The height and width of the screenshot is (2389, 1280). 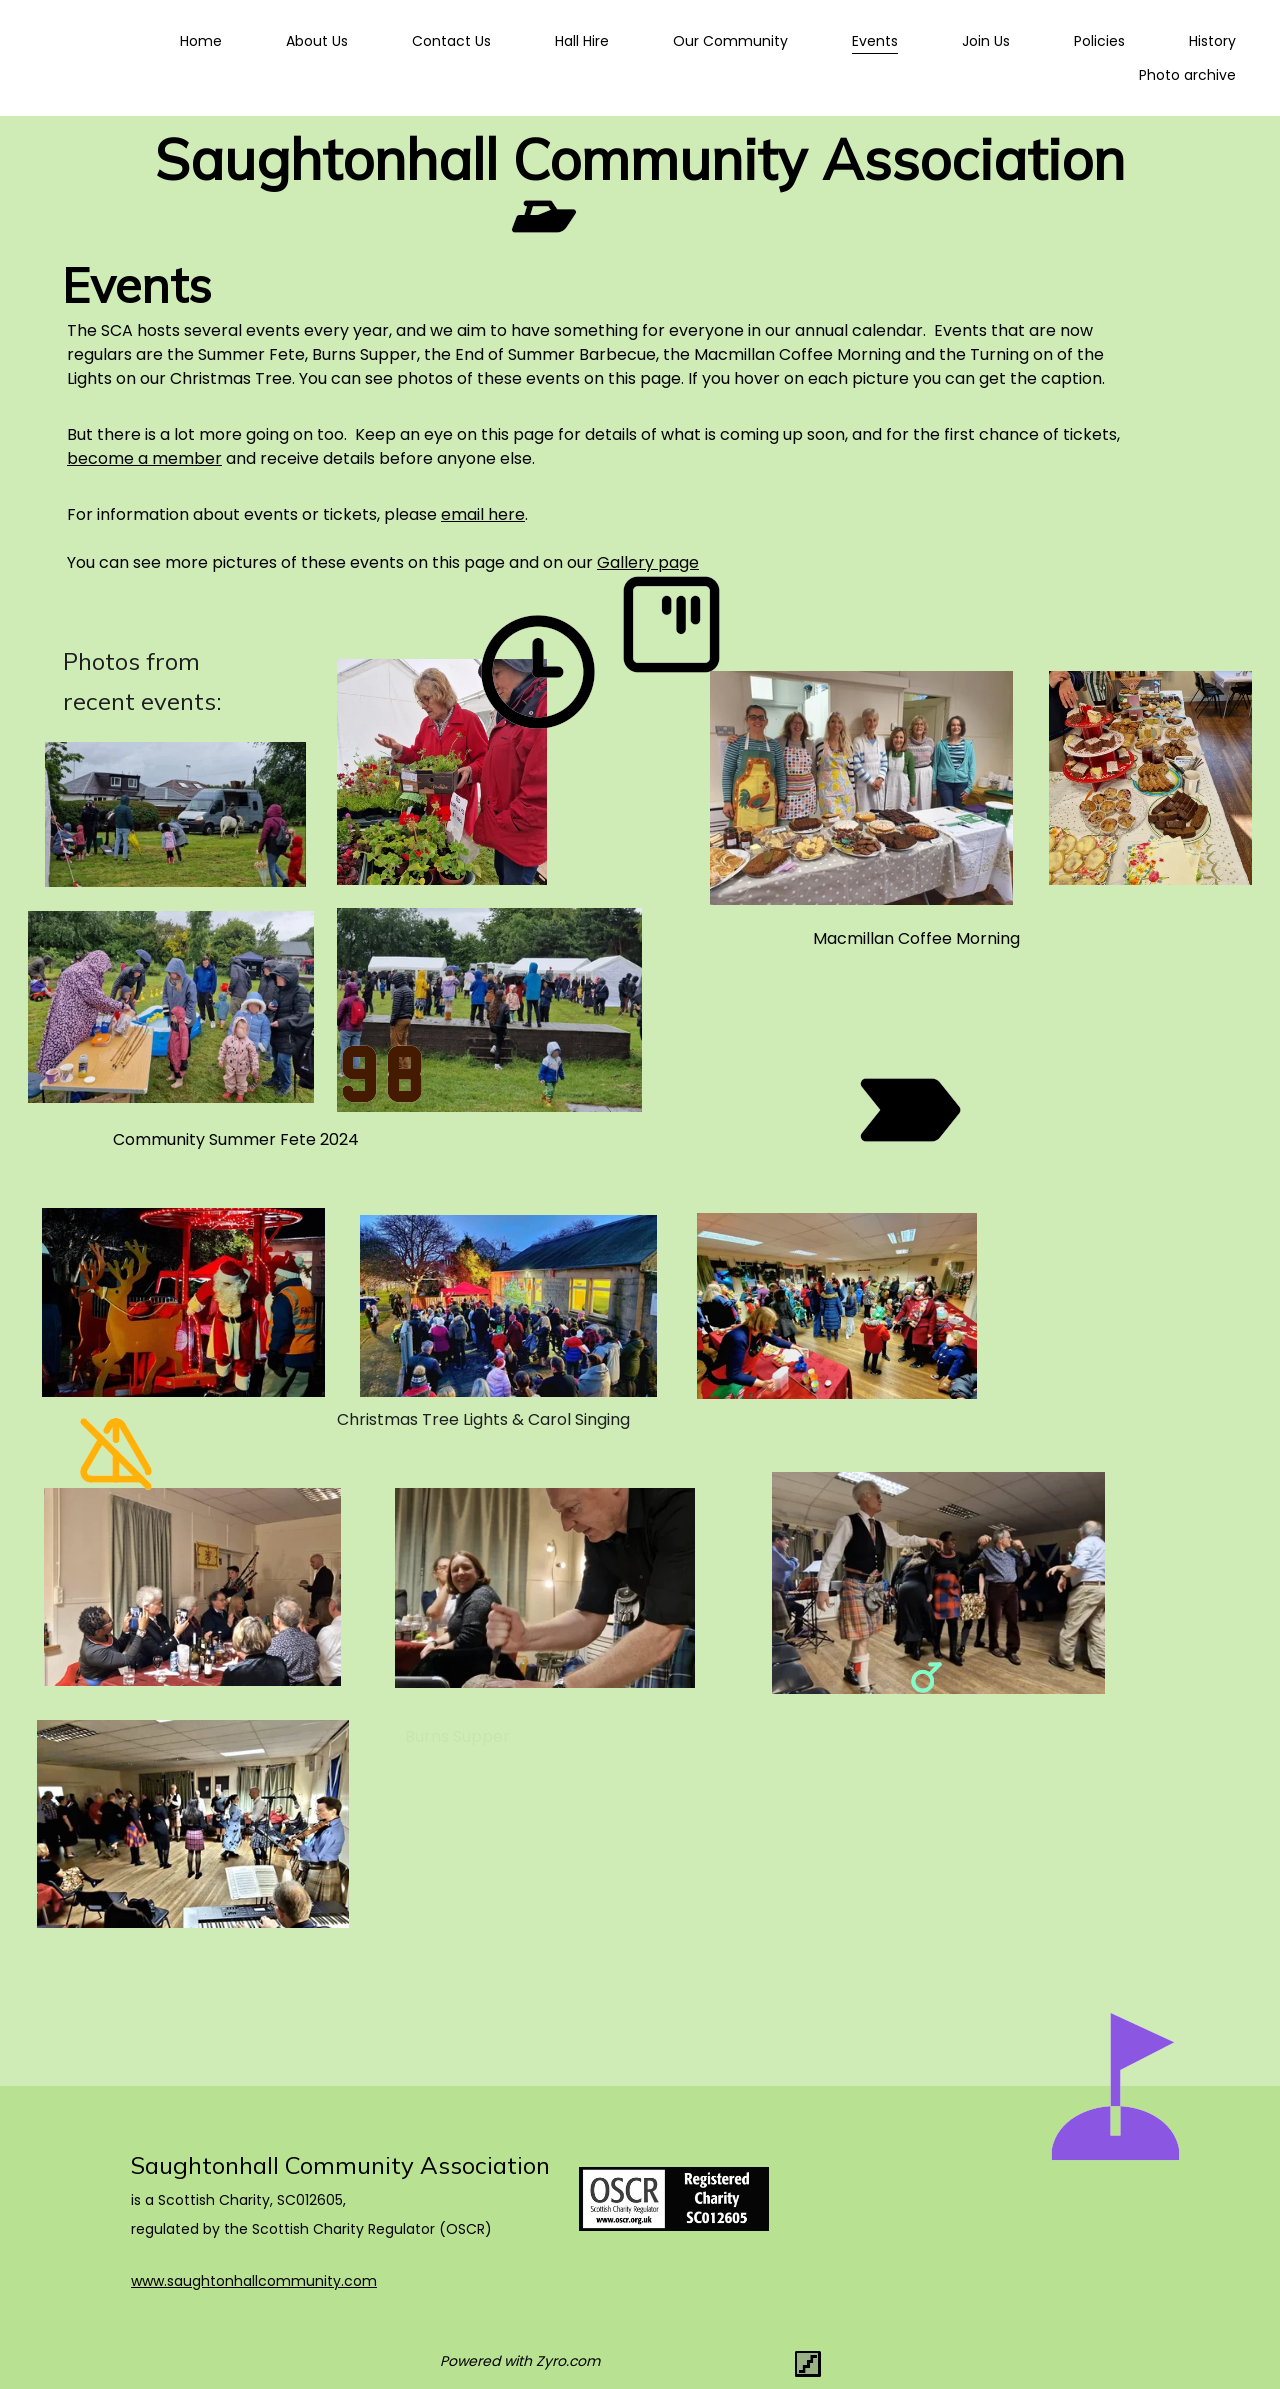 I want to click on view current time, so click(x=538, y=672).